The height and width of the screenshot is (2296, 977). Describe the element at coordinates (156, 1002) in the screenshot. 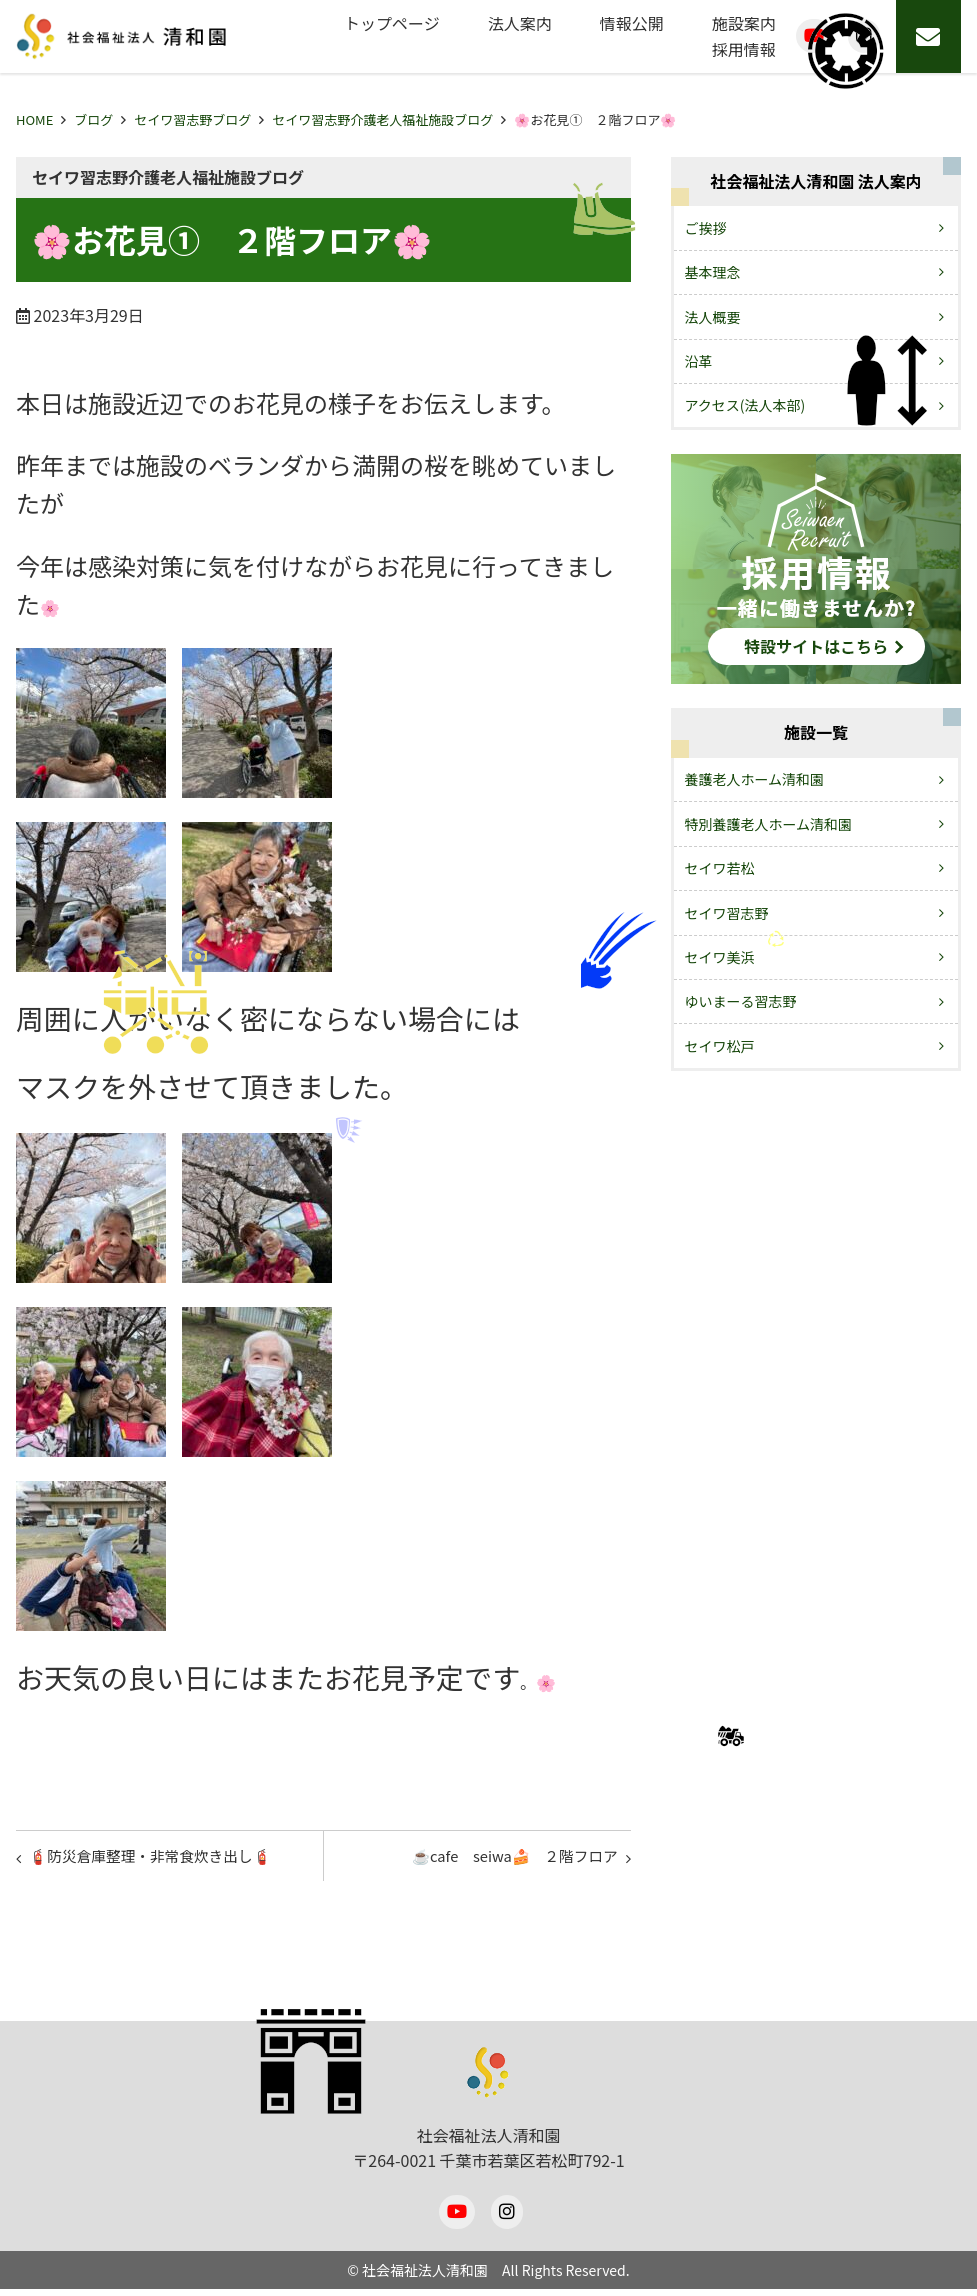

I see `view mars rover mission details` at that location.